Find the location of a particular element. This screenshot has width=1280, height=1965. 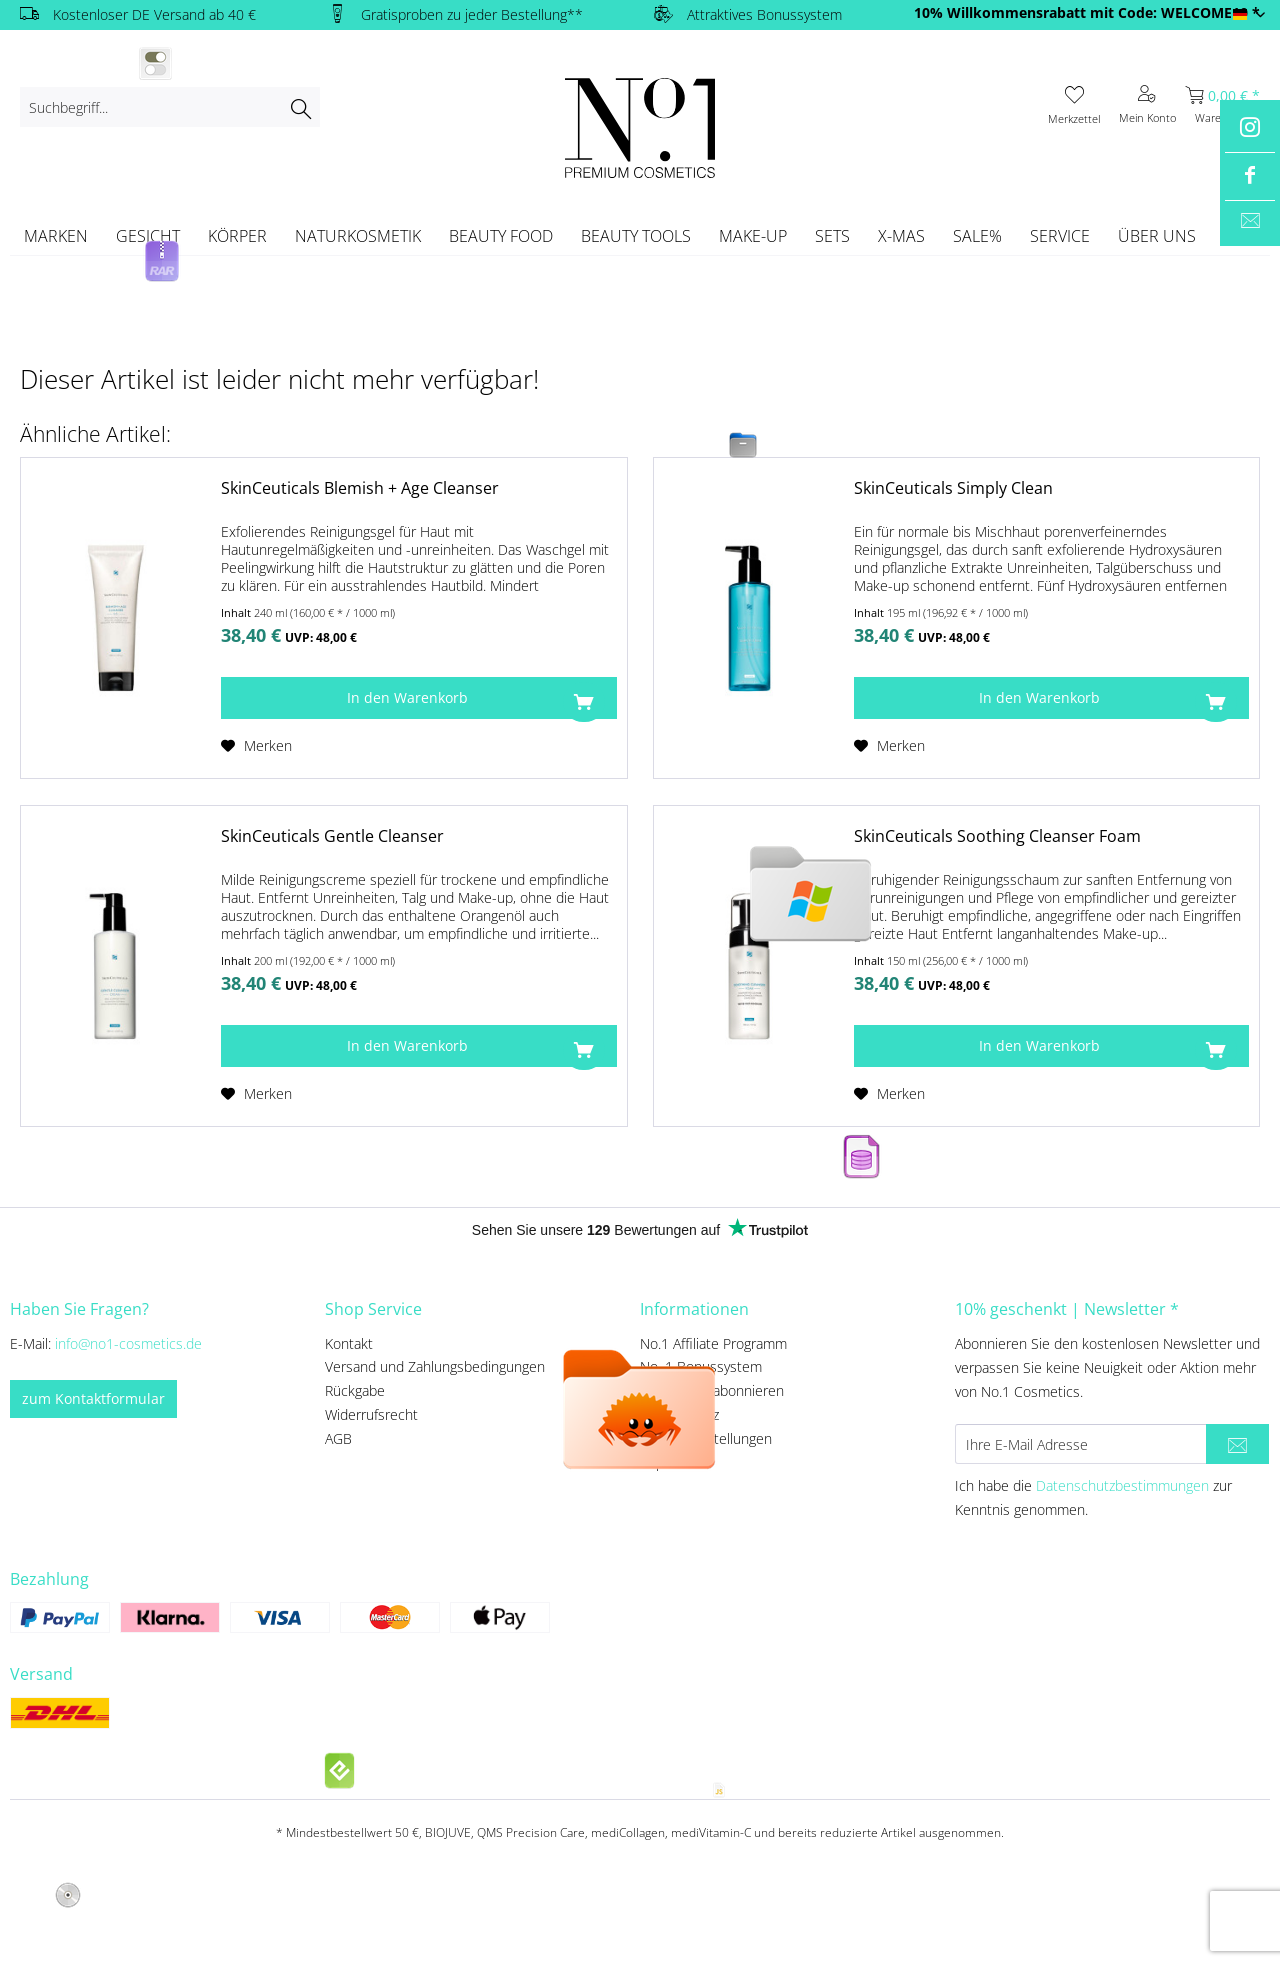

open rust programming projects folder is located at coordinates (638, 1413).